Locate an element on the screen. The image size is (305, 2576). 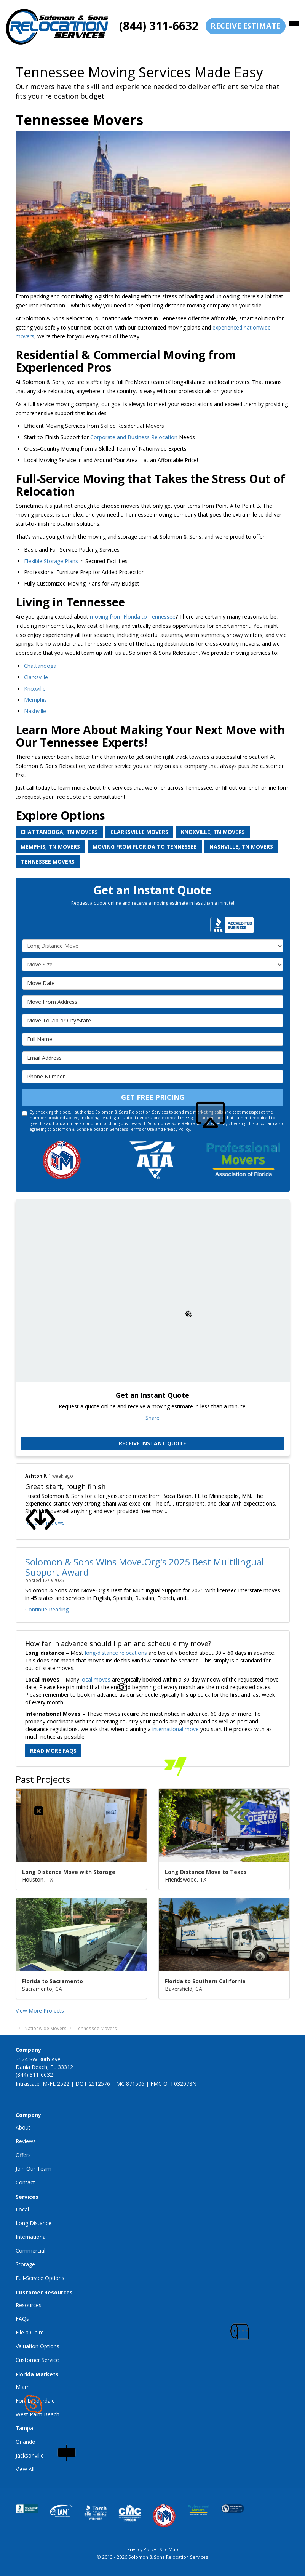
close or dismiss a dialog is located at coordinates (38, 1811).